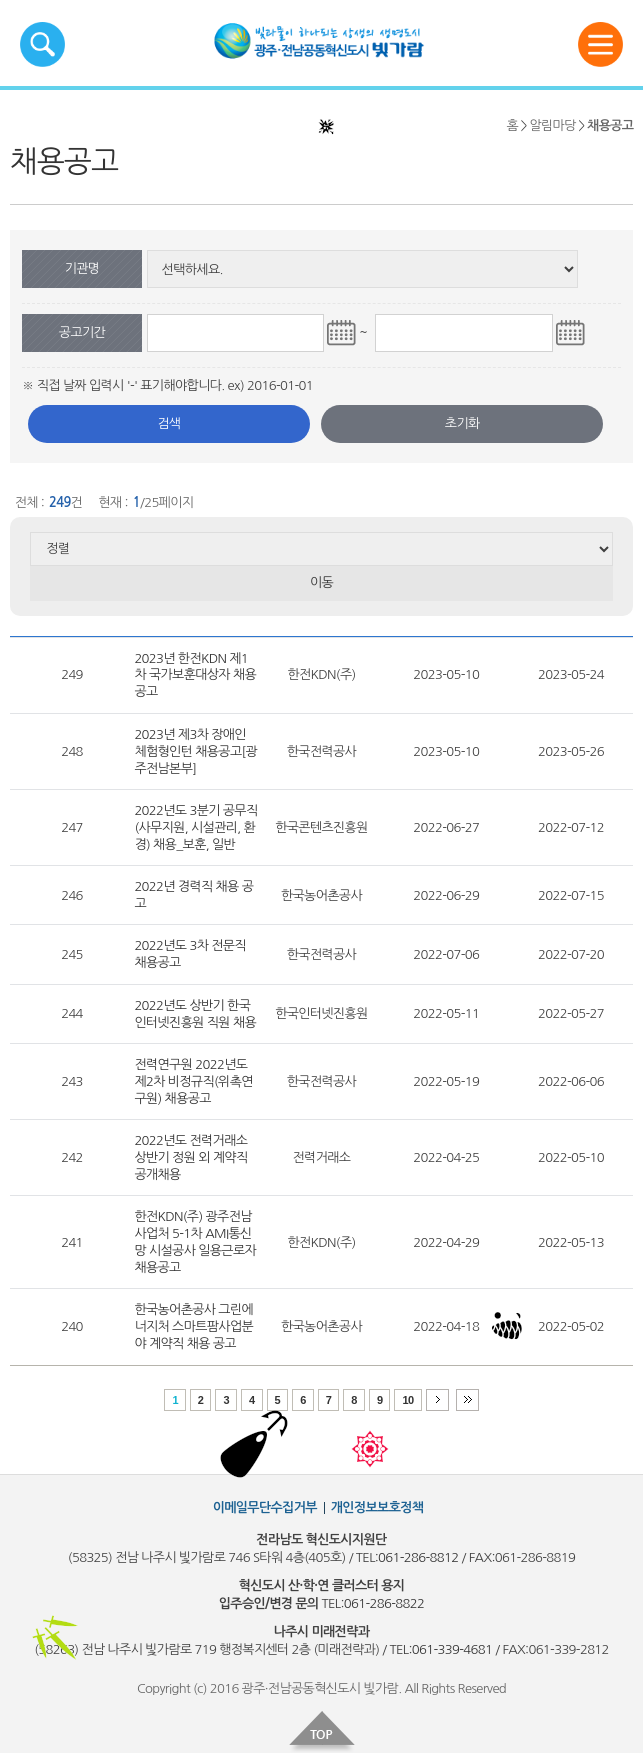  I want to click on indicates a hungry or gluttonous character status, so click(507, 1326).